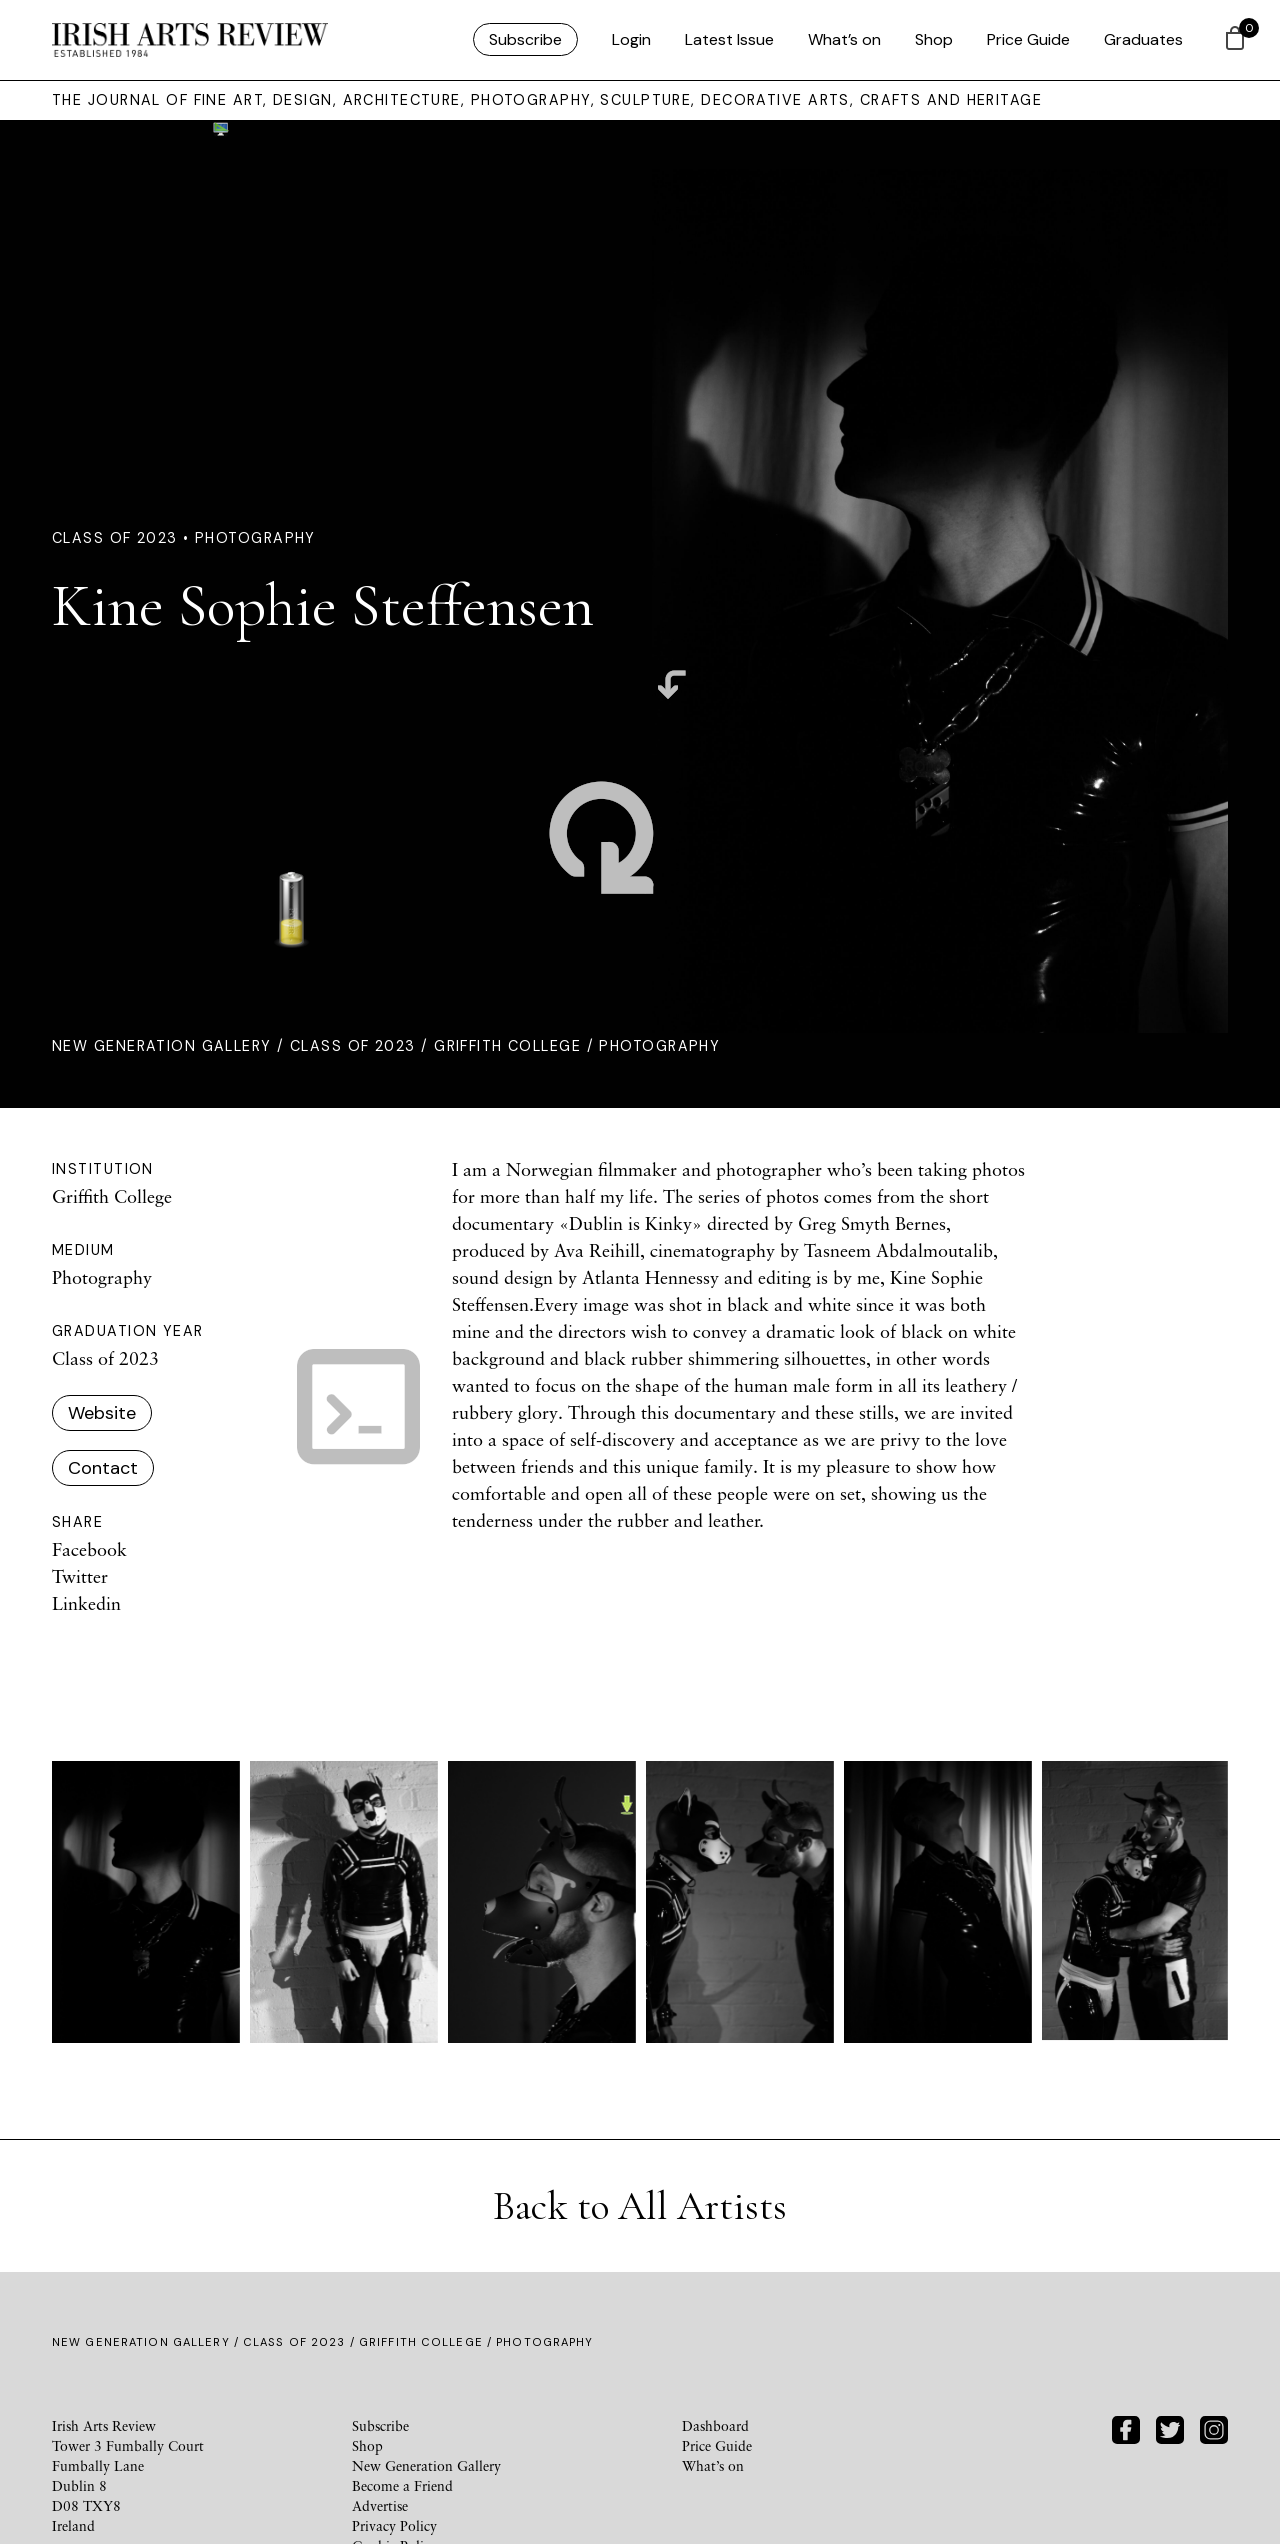 This screenshot has height=2544, width=1280. Describe the element at coordinates (221, 129) in the screenshot. I see `access display settings` at that location.